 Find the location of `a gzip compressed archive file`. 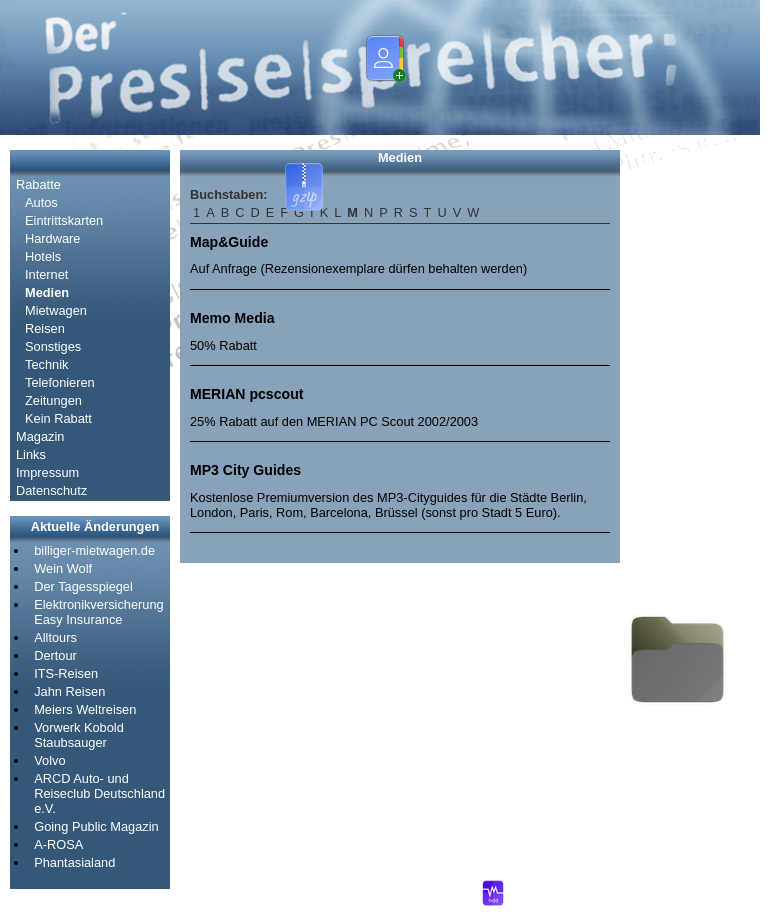

a gzip compressed archive file is located at coordinates (304, 187).